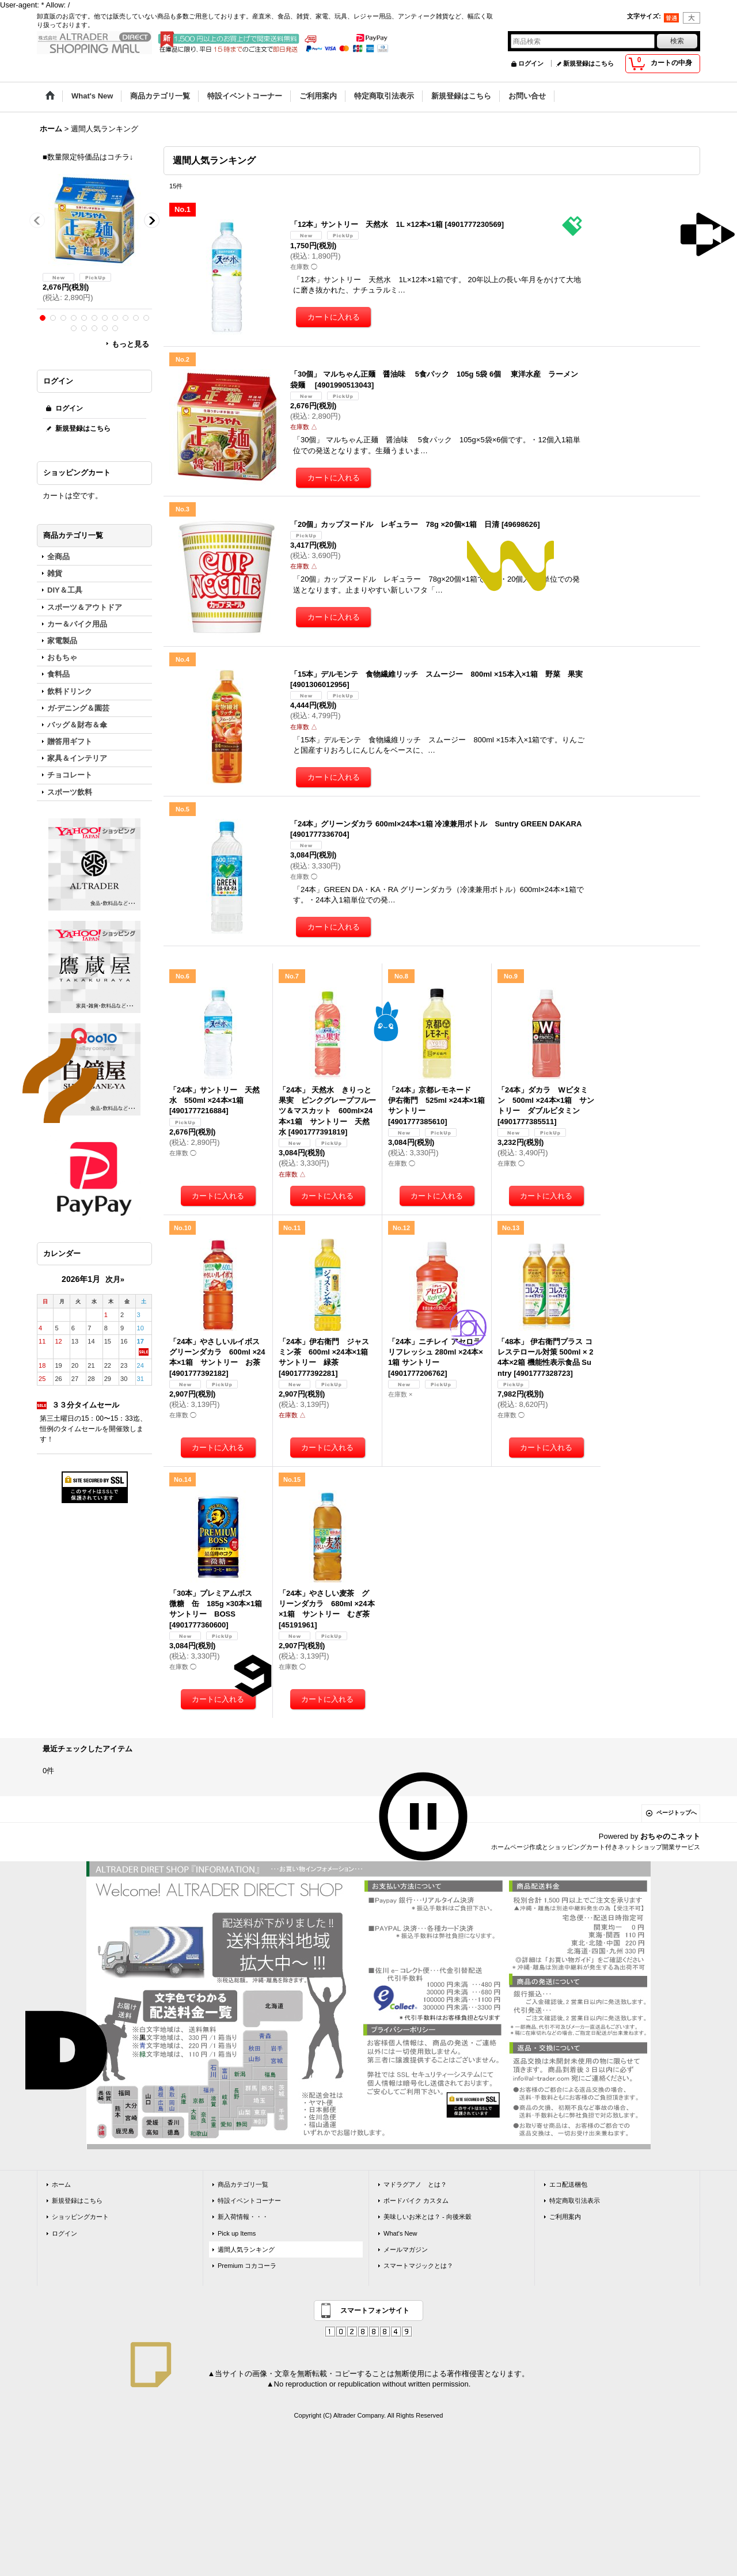  What do you see at coordinates (468, 1328) in the screenshot?
I see `postcss css processing tool logo` at bounding box center [468, 1328].